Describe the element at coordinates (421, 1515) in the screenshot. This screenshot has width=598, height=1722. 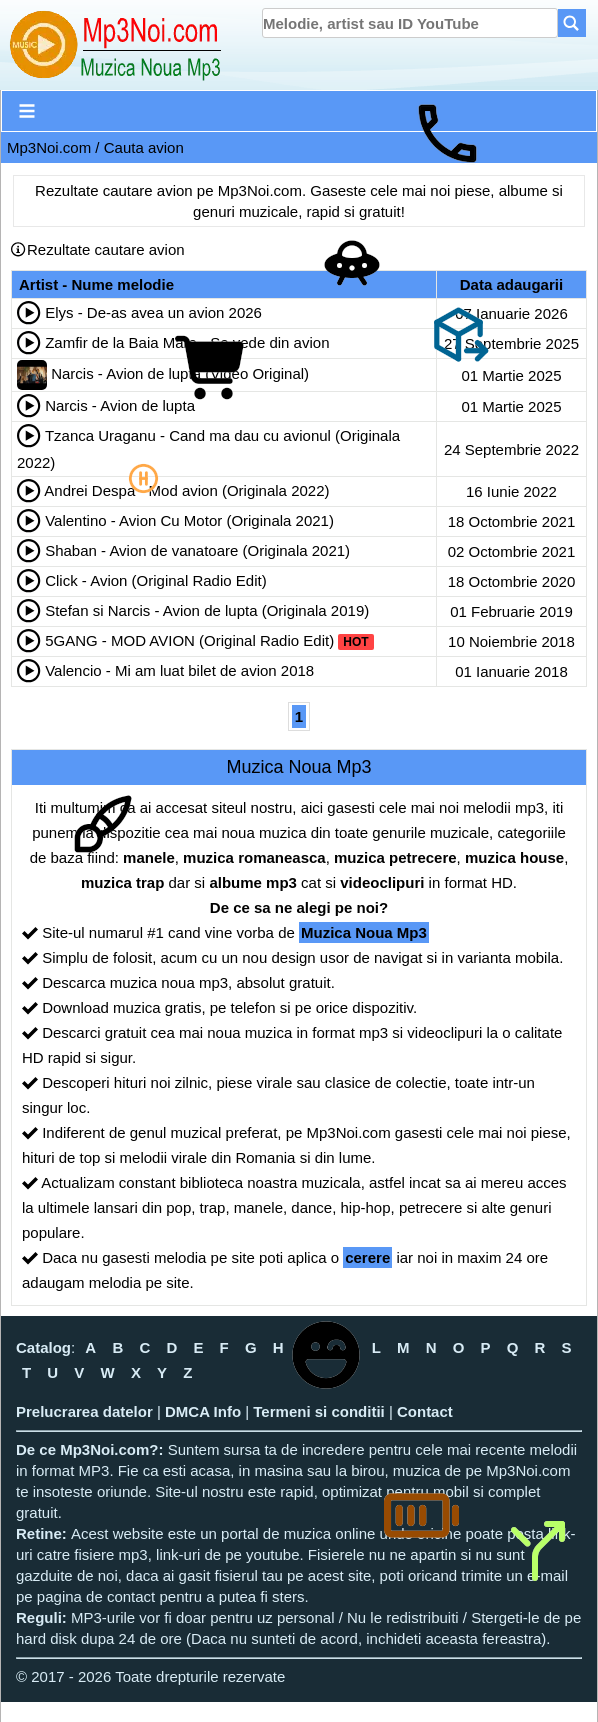
I see `indicates high battery level` at that location.